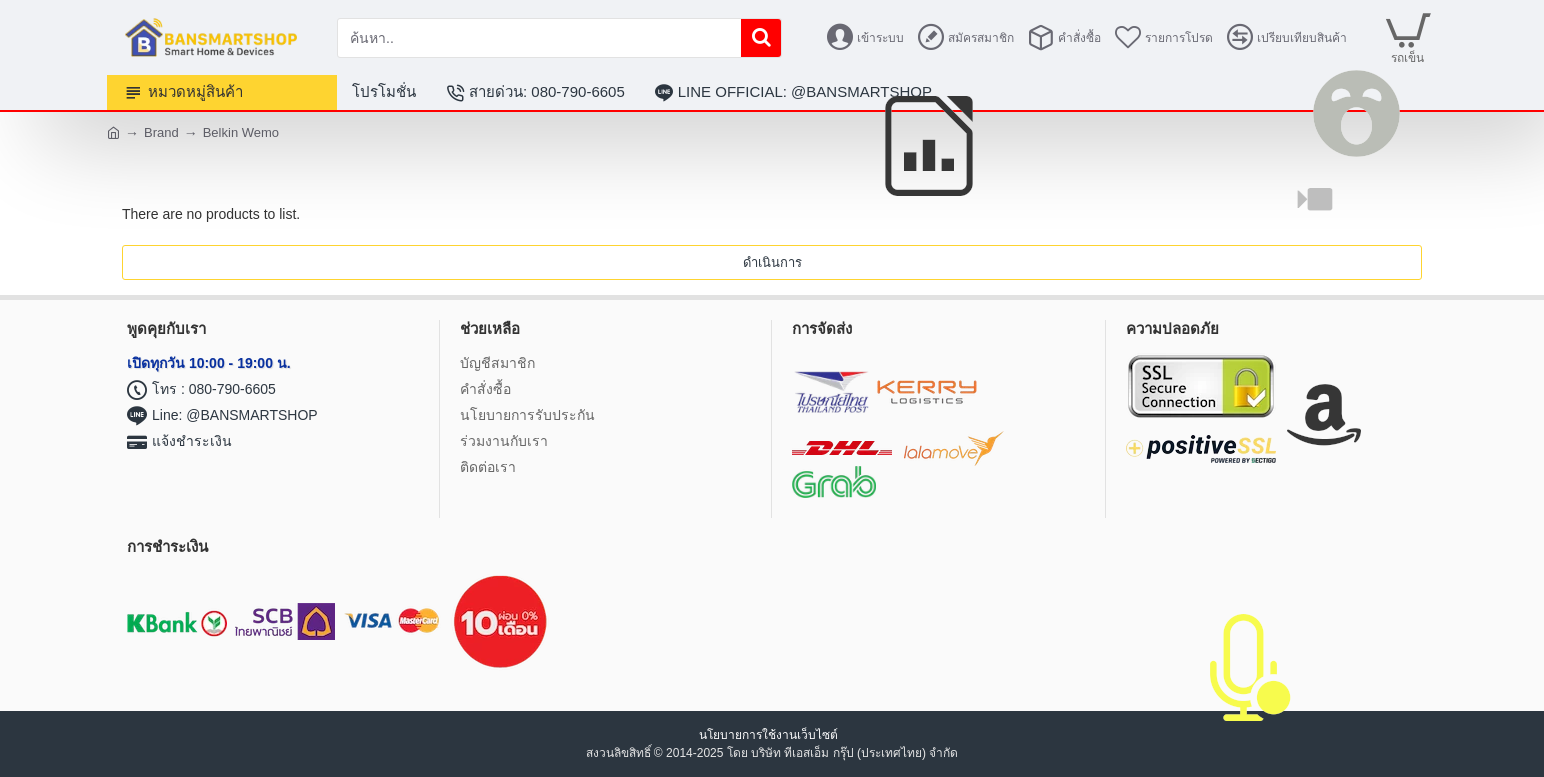 This screenshot has width=1544, height=777. Describe the element at coordinates (929, 146) in the screenshot. I see `open LibreOffice Calc spreadsheet application` at that location.